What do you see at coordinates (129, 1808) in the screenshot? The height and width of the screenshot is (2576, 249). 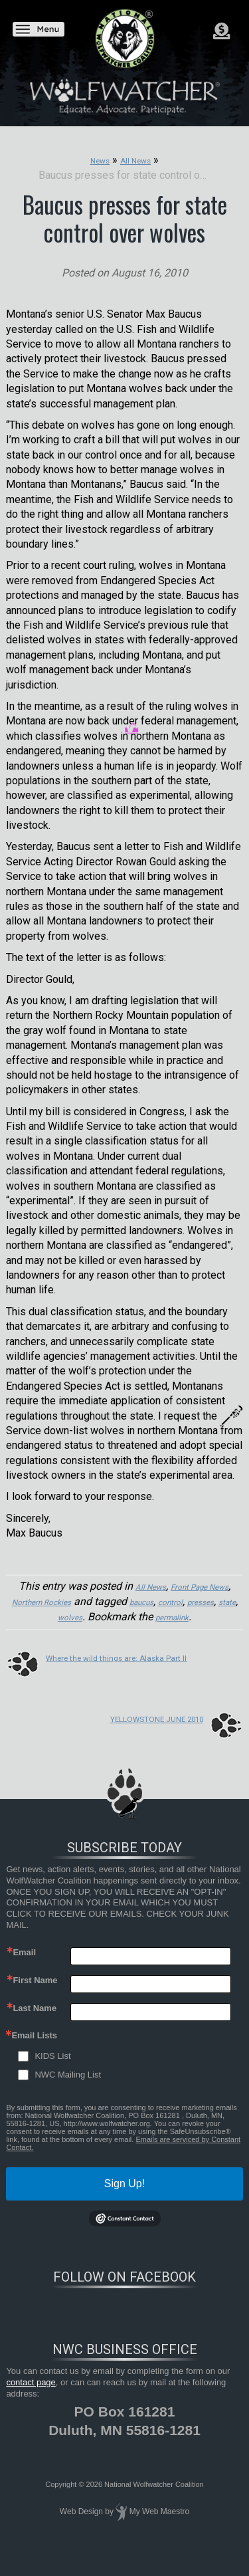 I see `egyptian-themed game element or character` at bounding box center [129, 1808].